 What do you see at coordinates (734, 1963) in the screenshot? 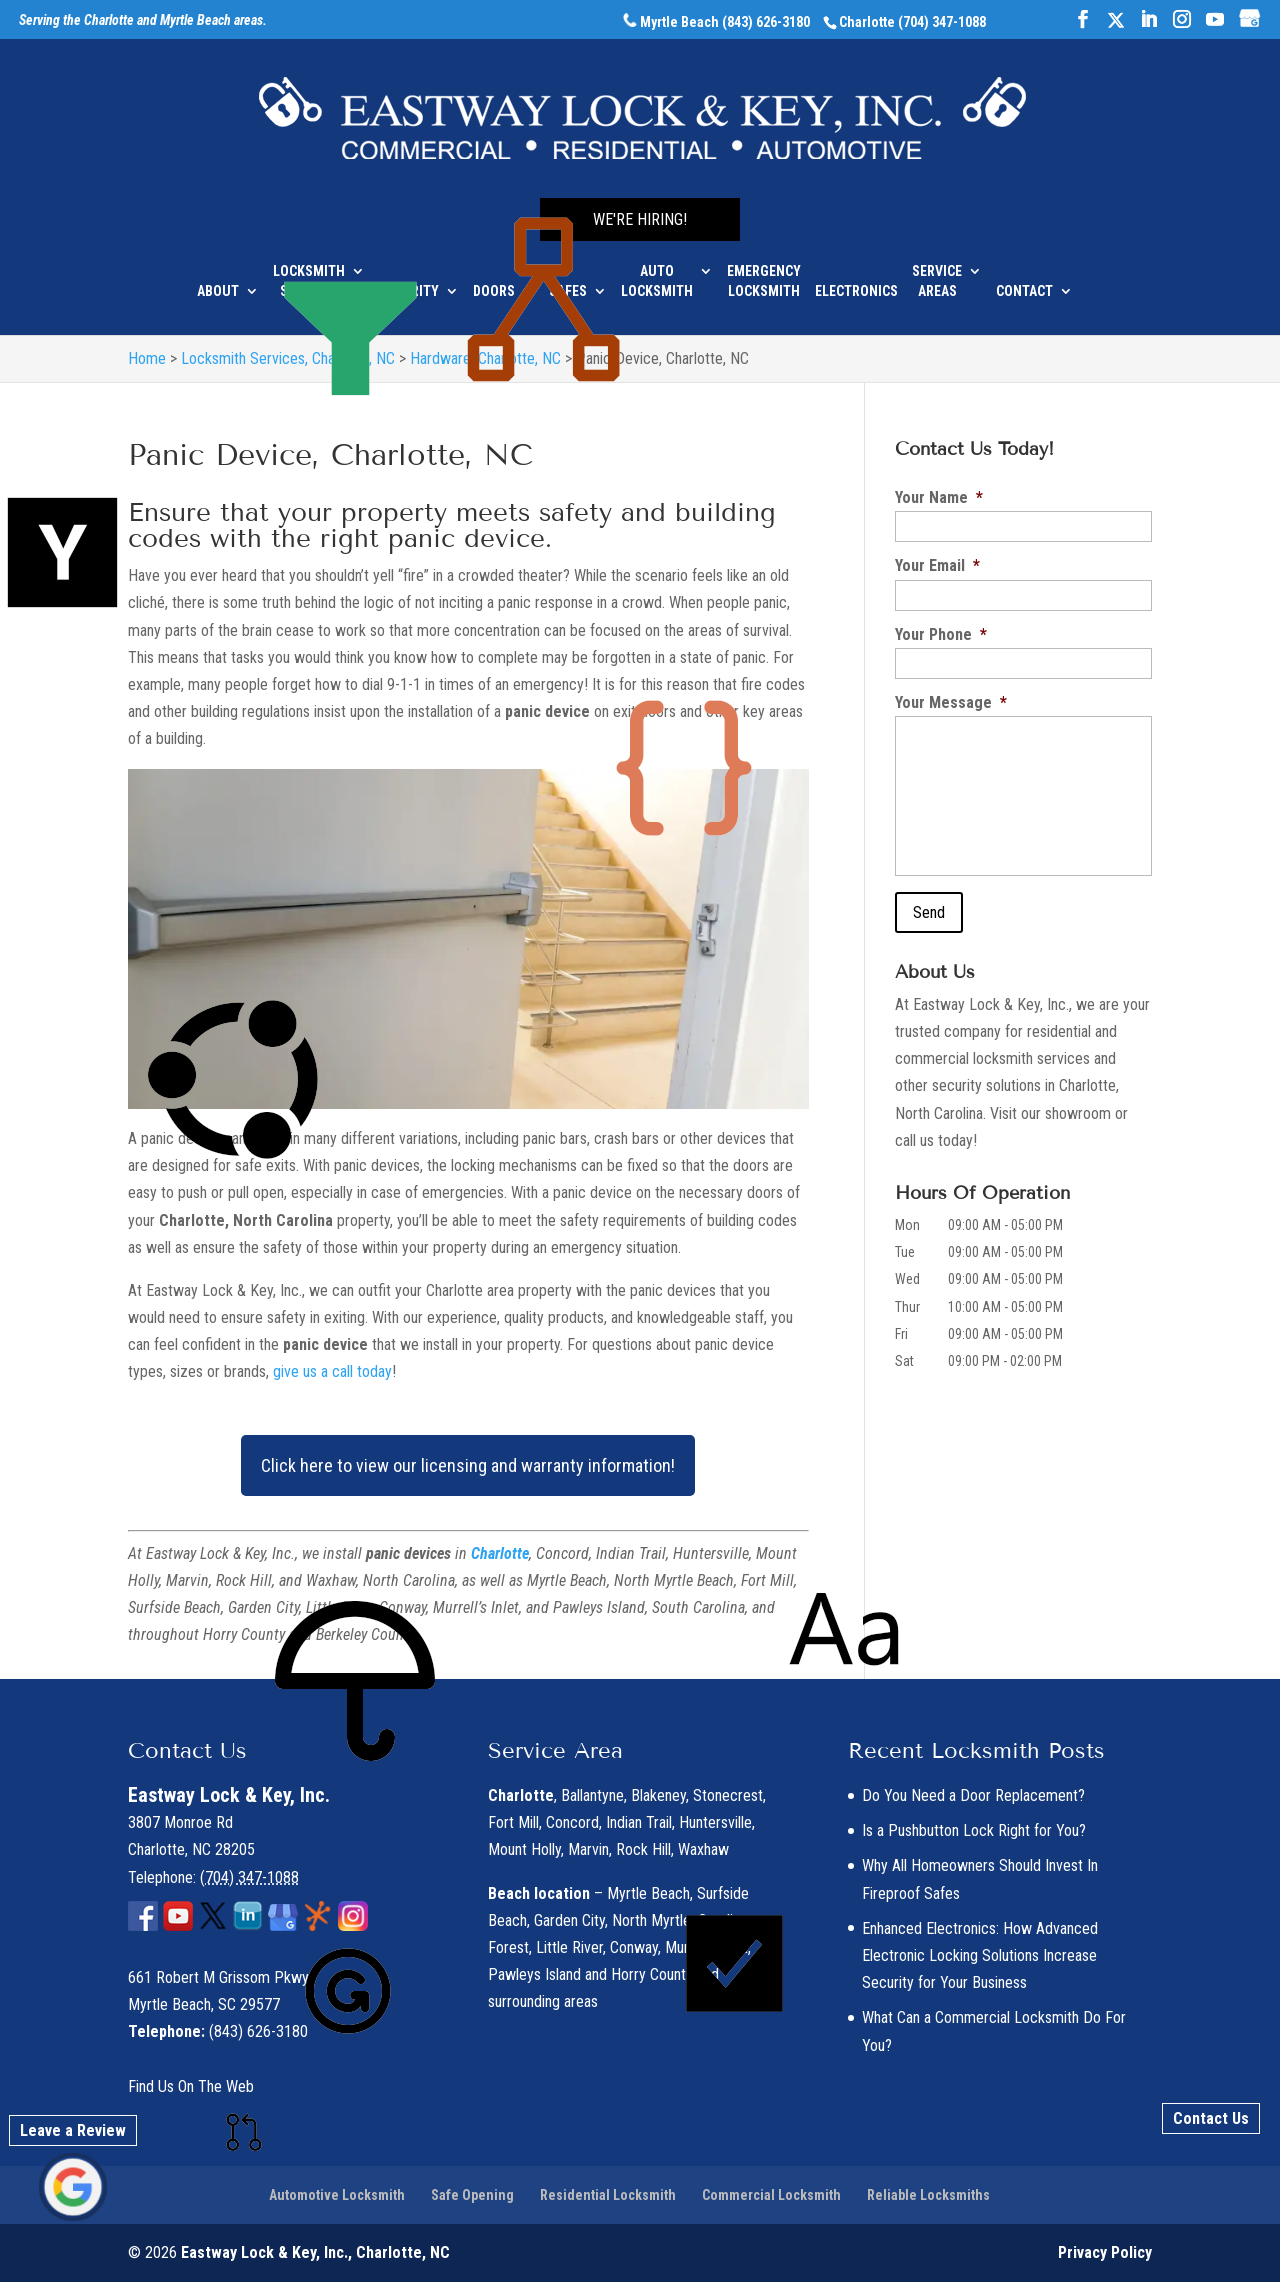
I see `indicates a selected or completed item` at bounding box center [734, 1963].